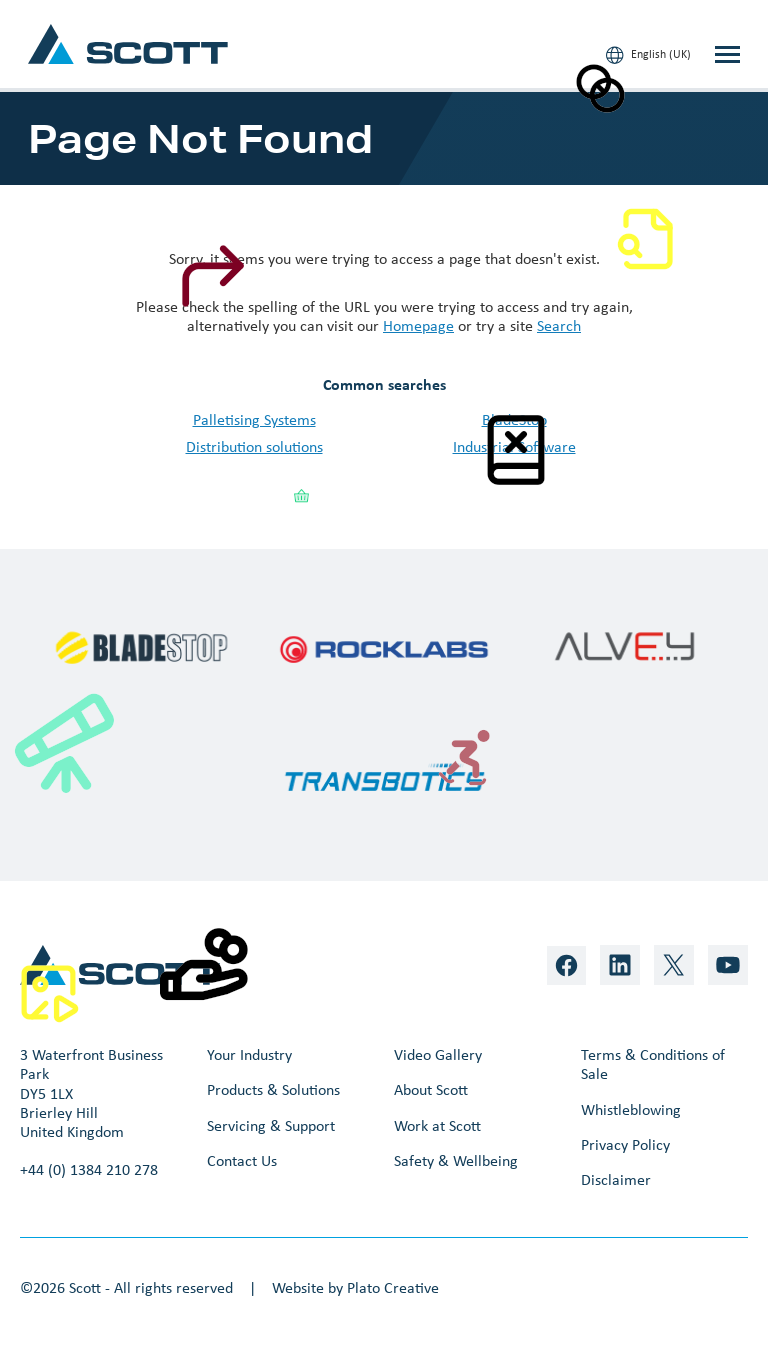  What do you see at coordinates (516, 450) in the screenshot?
I see `remove a book from your library` at bounding box center [516, 450].